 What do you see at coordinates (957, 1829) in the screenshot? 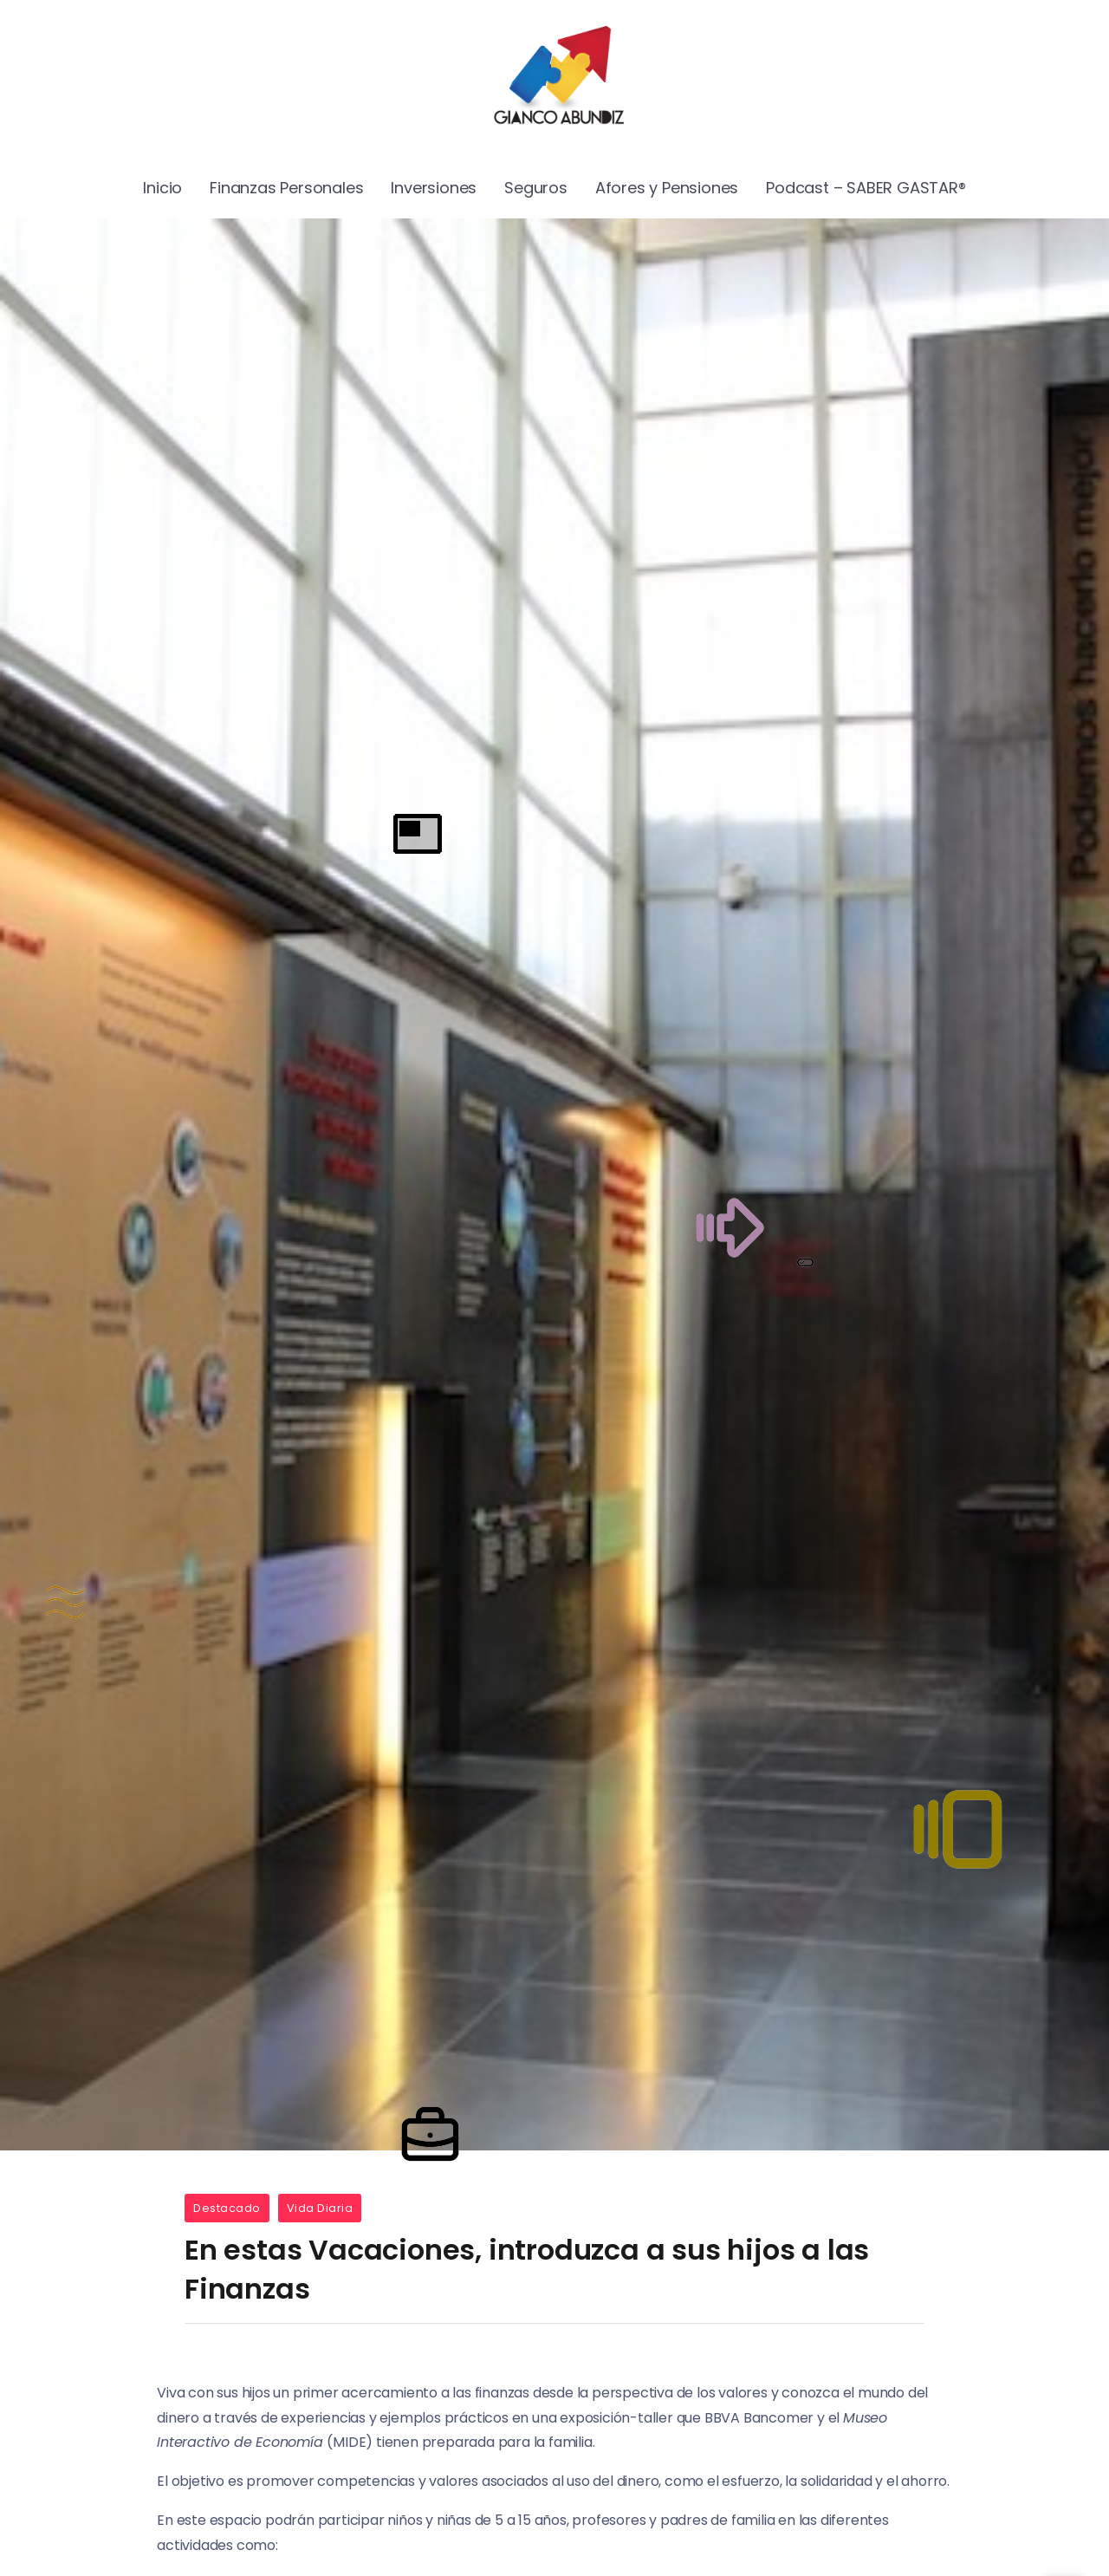
I see `view version history` at bounding box center [957, 1829].